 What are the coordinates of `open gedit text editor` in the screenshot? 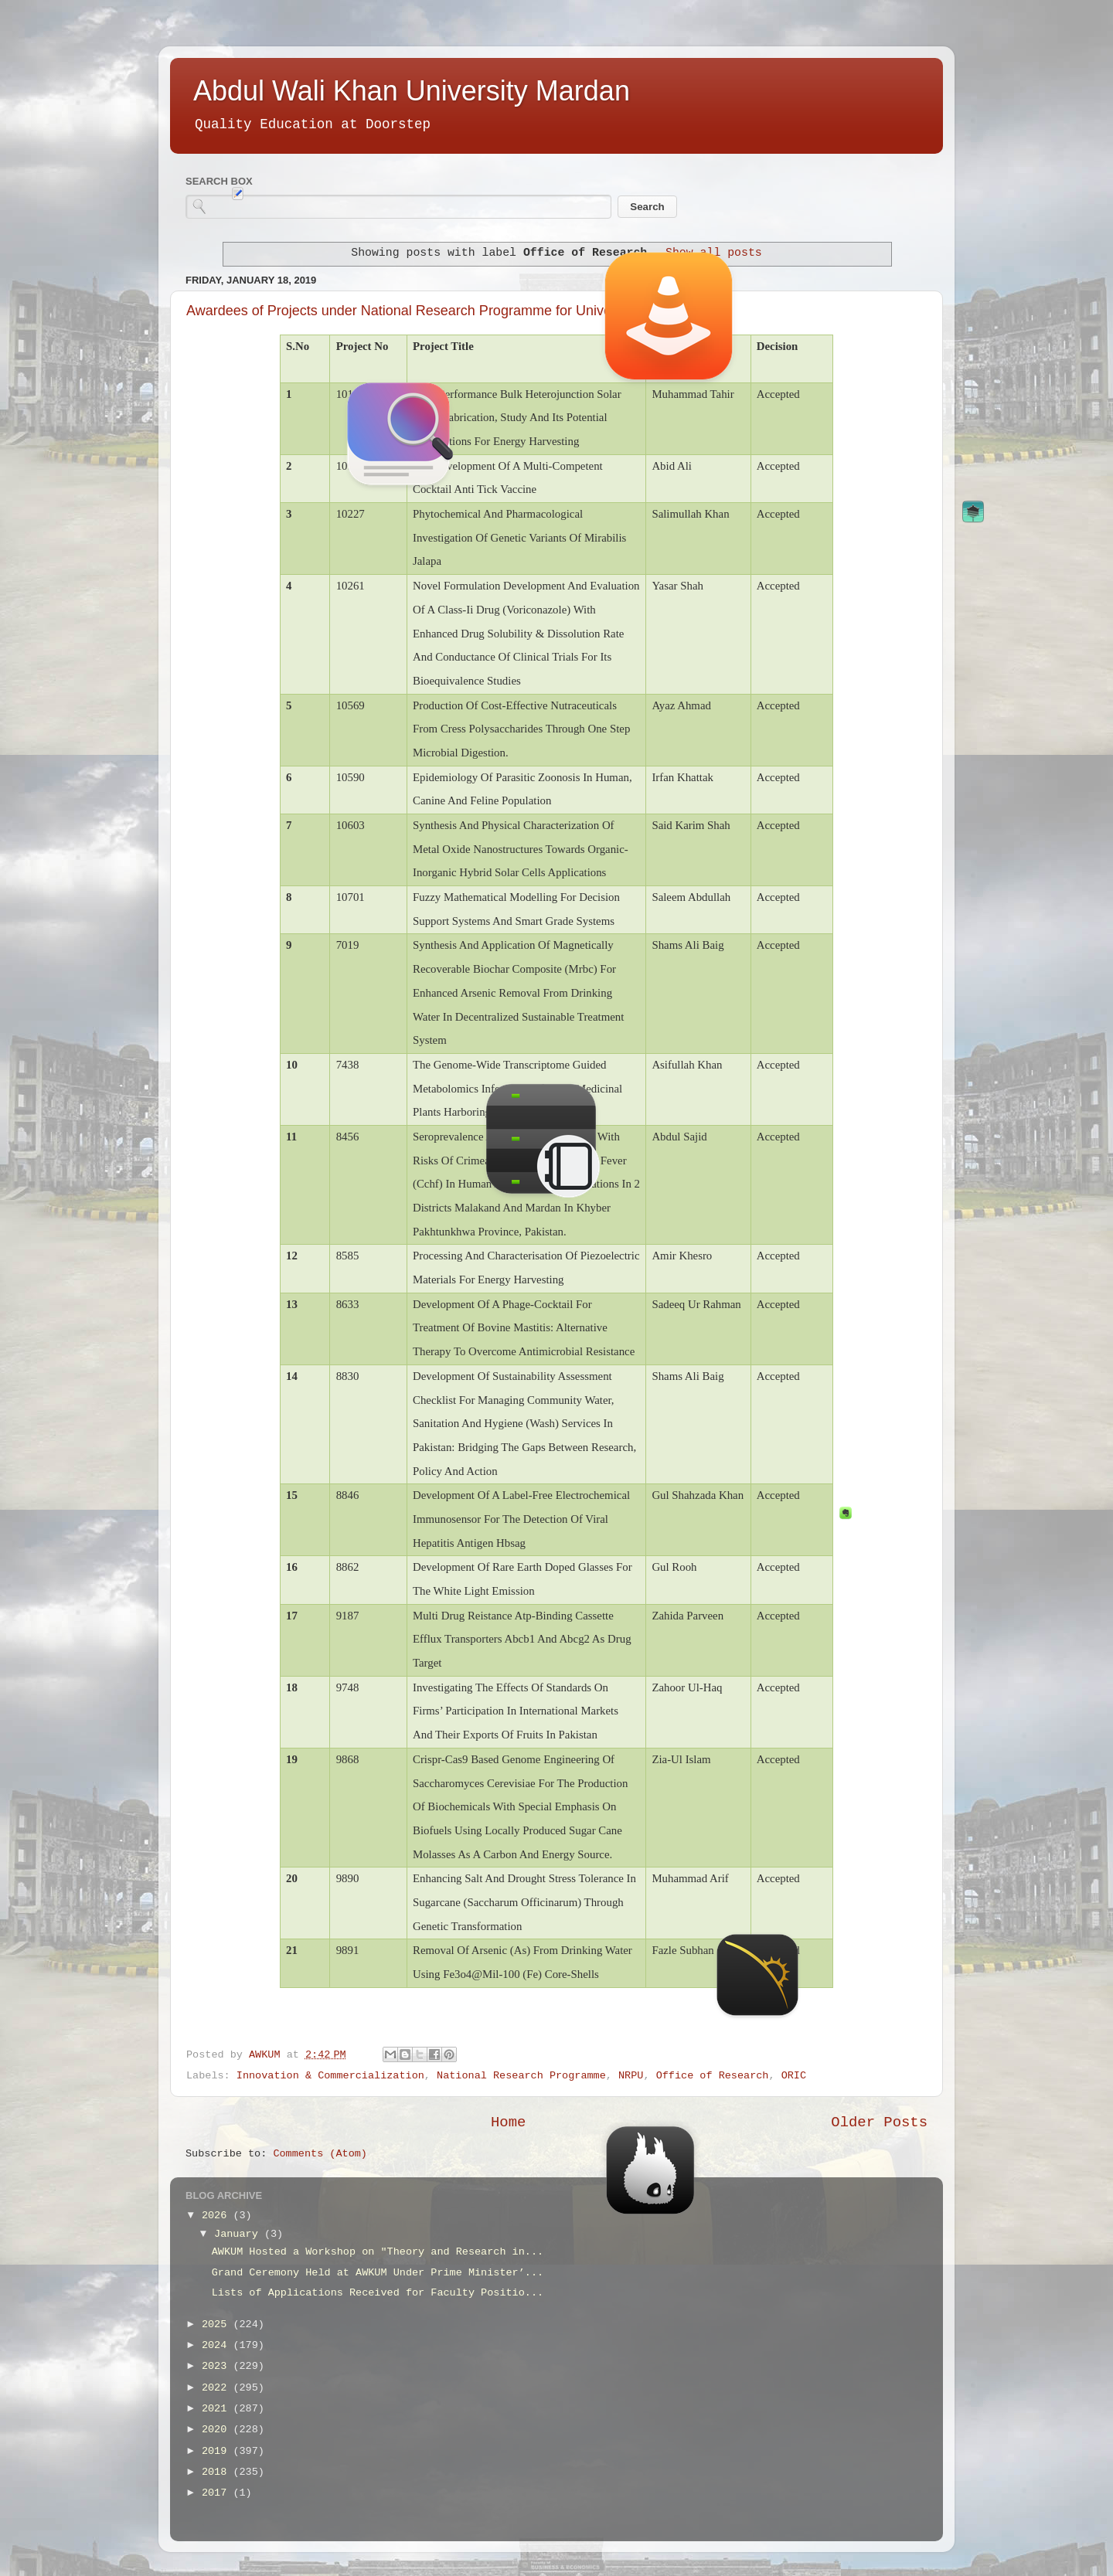 It's located at (237, 193).